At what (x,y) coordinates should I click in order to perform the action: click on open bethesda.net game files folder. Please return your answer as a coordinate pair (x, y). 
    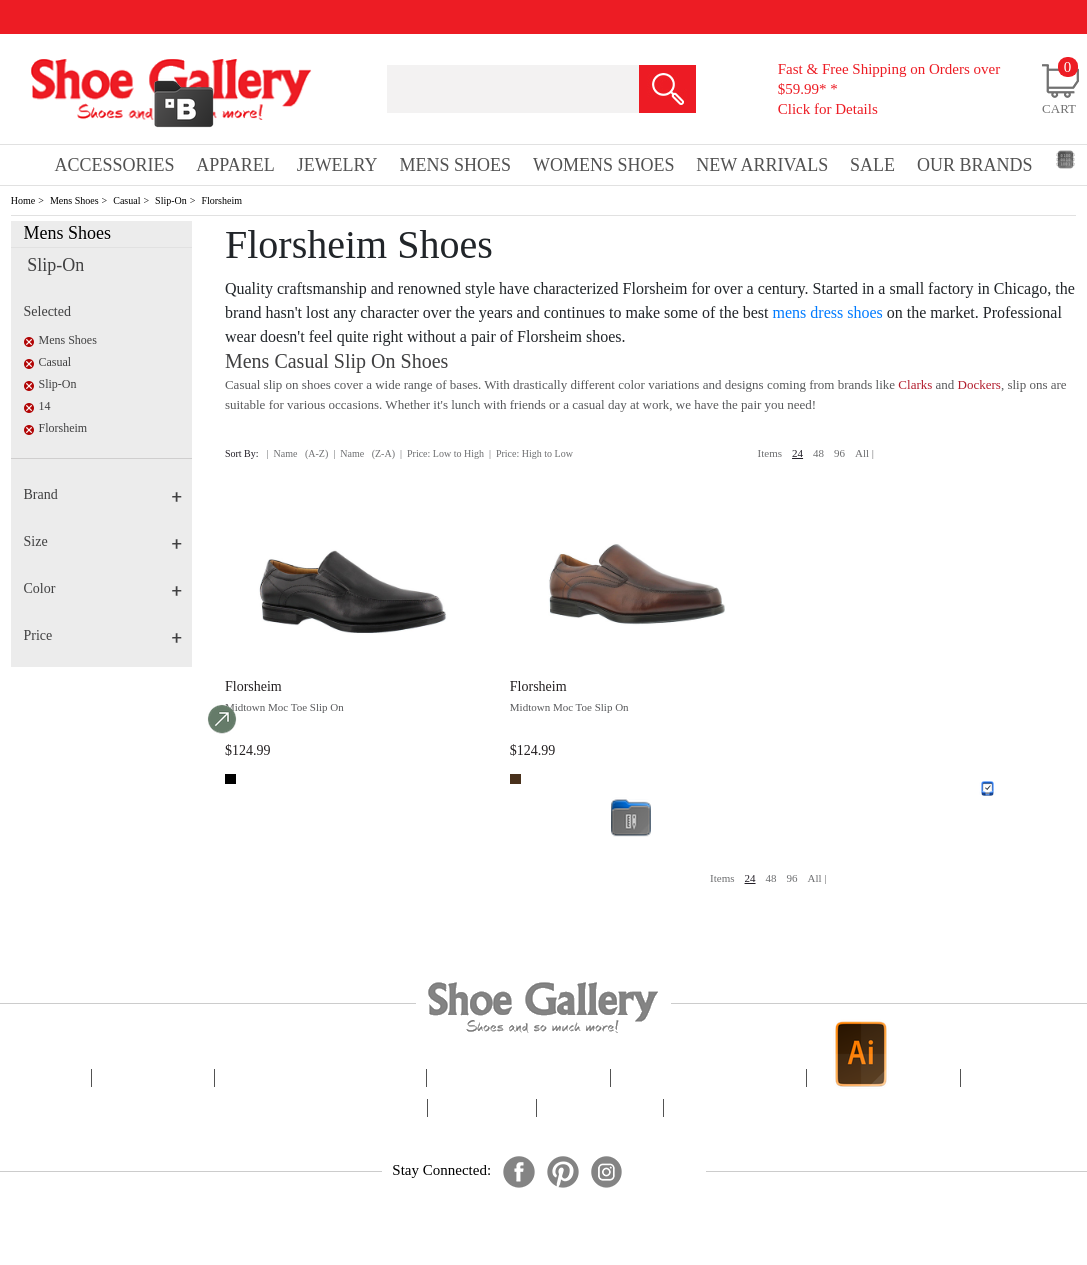
    Looking at the image, I should click on (183, 105).